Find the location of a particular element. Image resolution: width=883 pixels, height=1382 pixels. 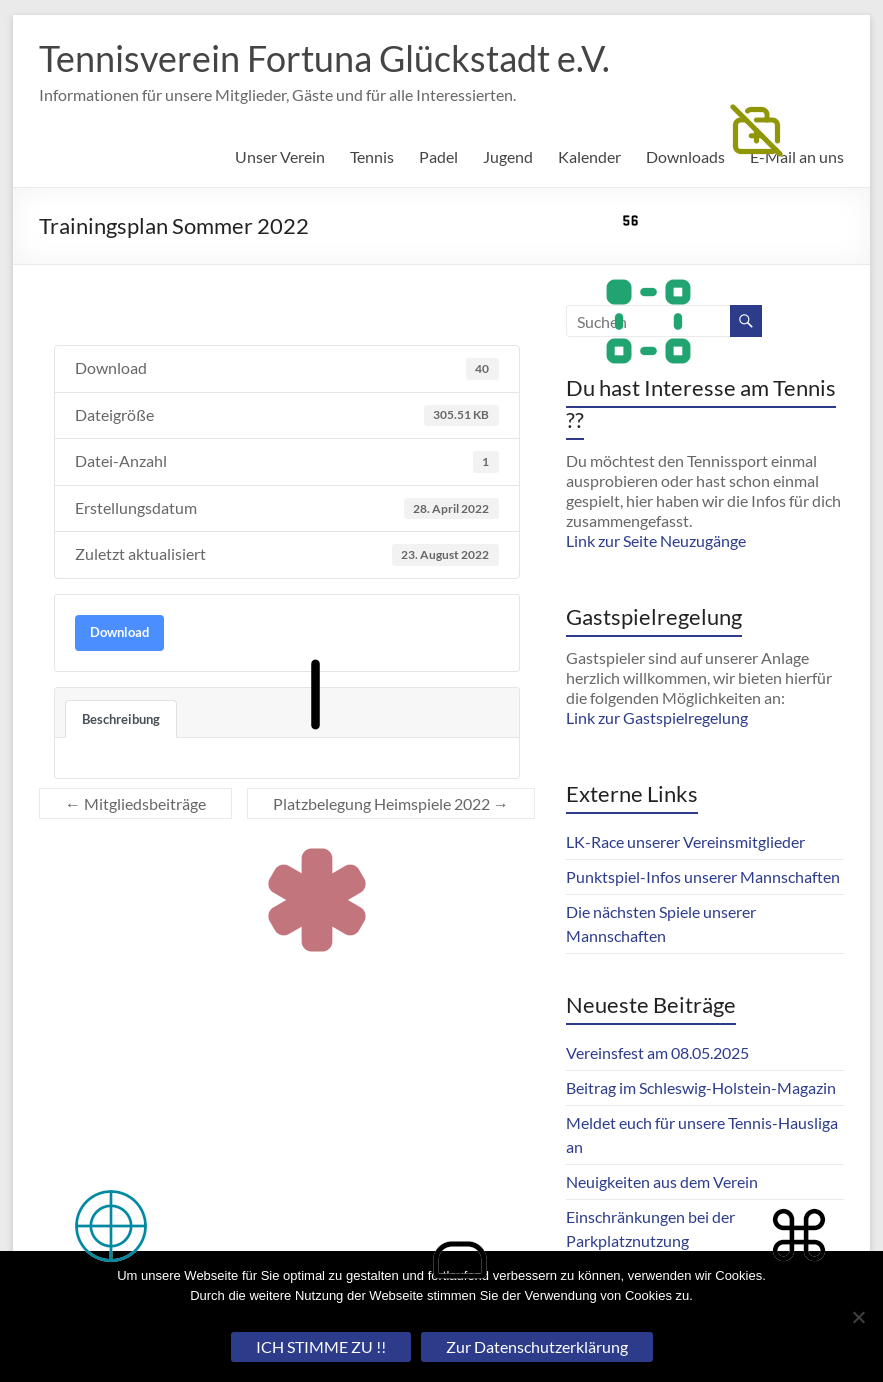

access keyboard shortcuts is located at coordinates (799, 1235).